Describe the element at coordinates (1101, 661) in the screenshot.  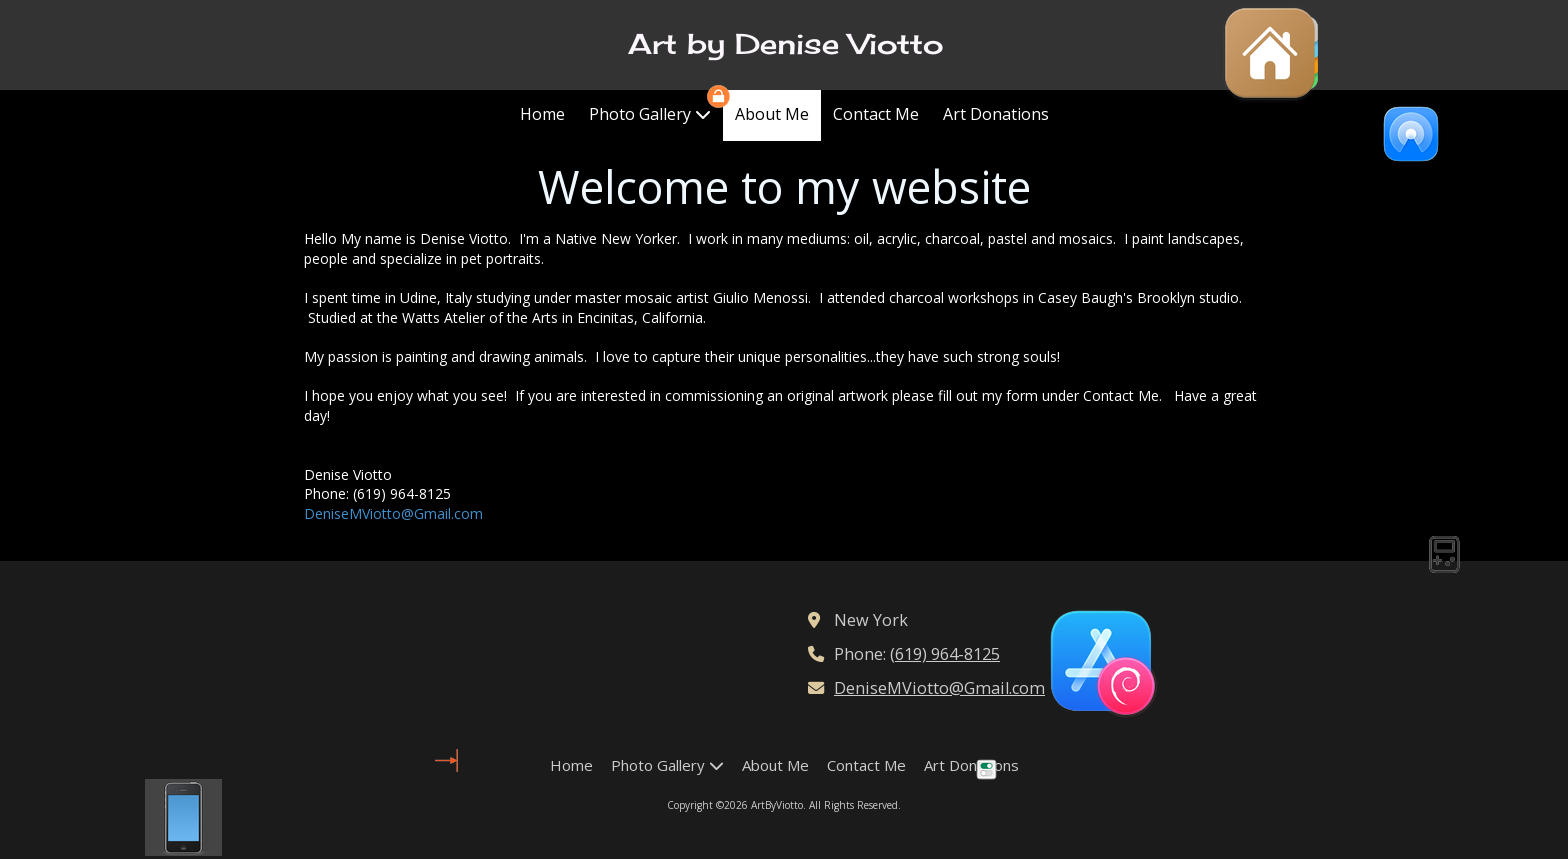
I see `open the debian software center` at that location.